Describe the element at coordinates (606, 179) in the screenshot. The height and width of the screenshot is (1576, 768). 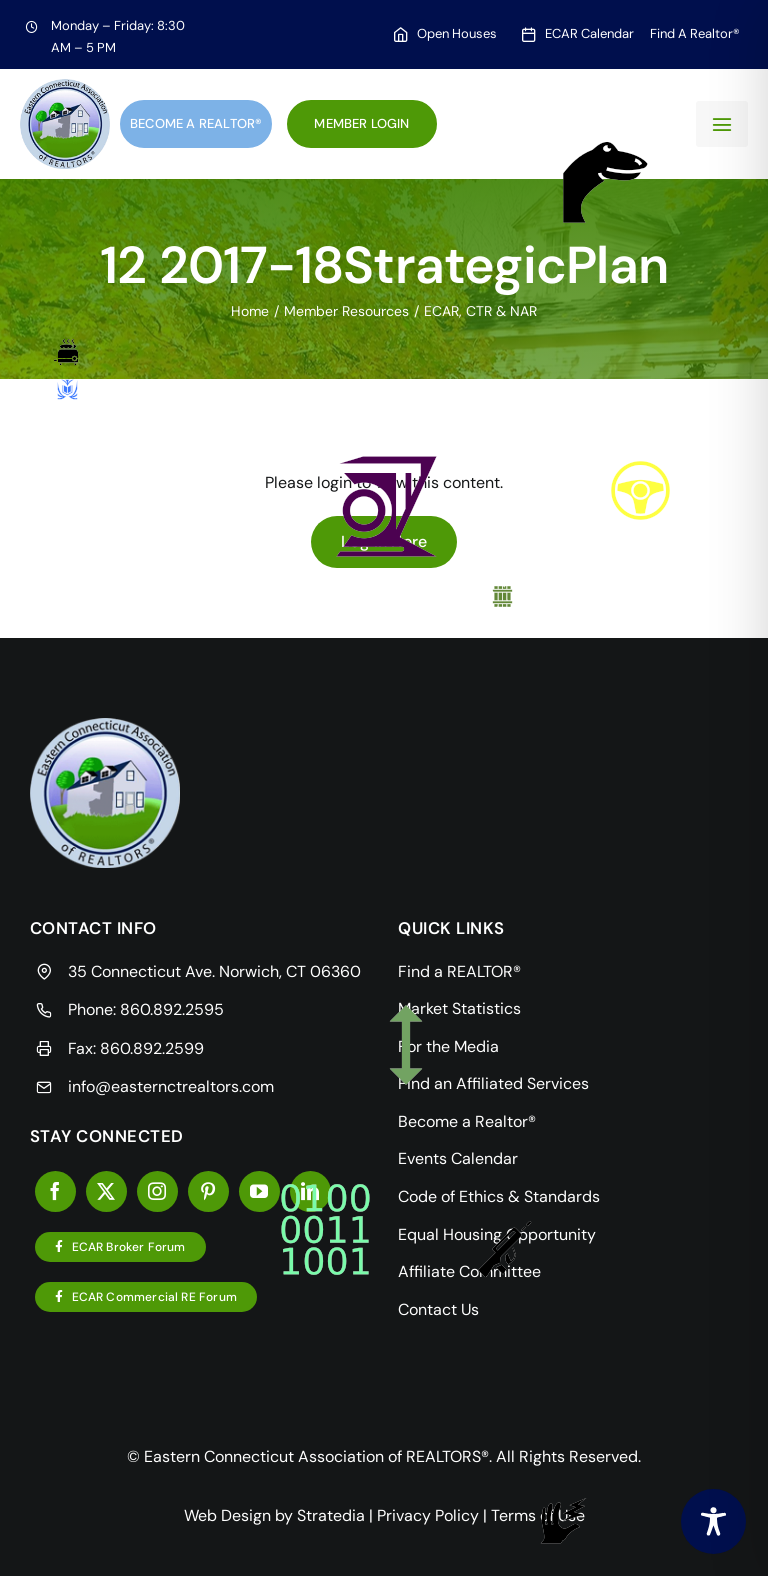
I see `access dinosaur-related content or games` at that location.